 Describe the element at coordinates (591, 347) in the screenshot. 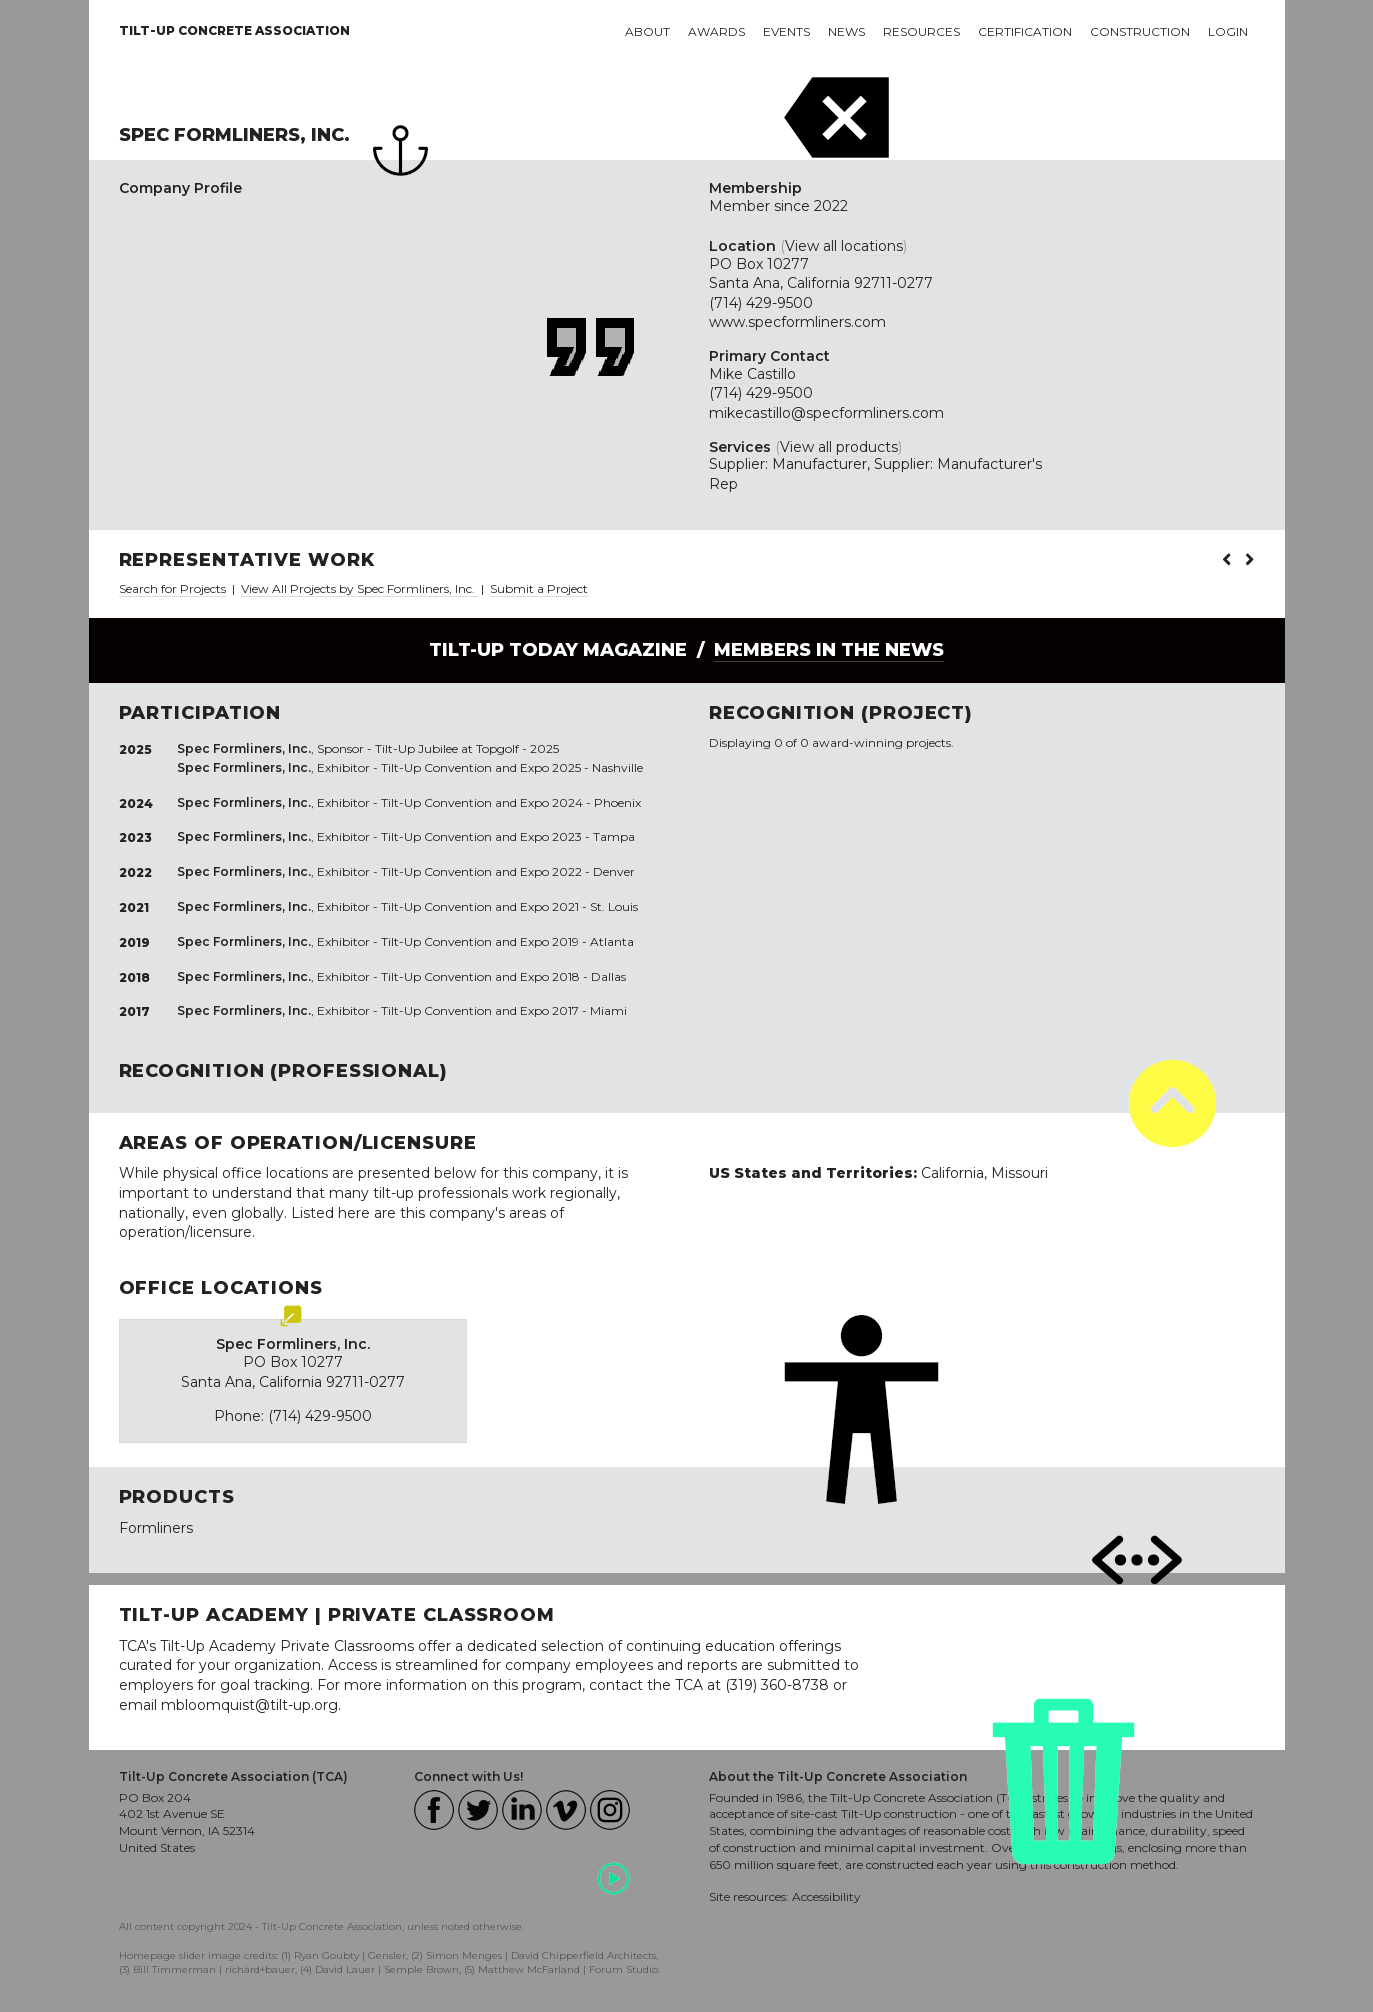

I see `insert a block quote` at that location.